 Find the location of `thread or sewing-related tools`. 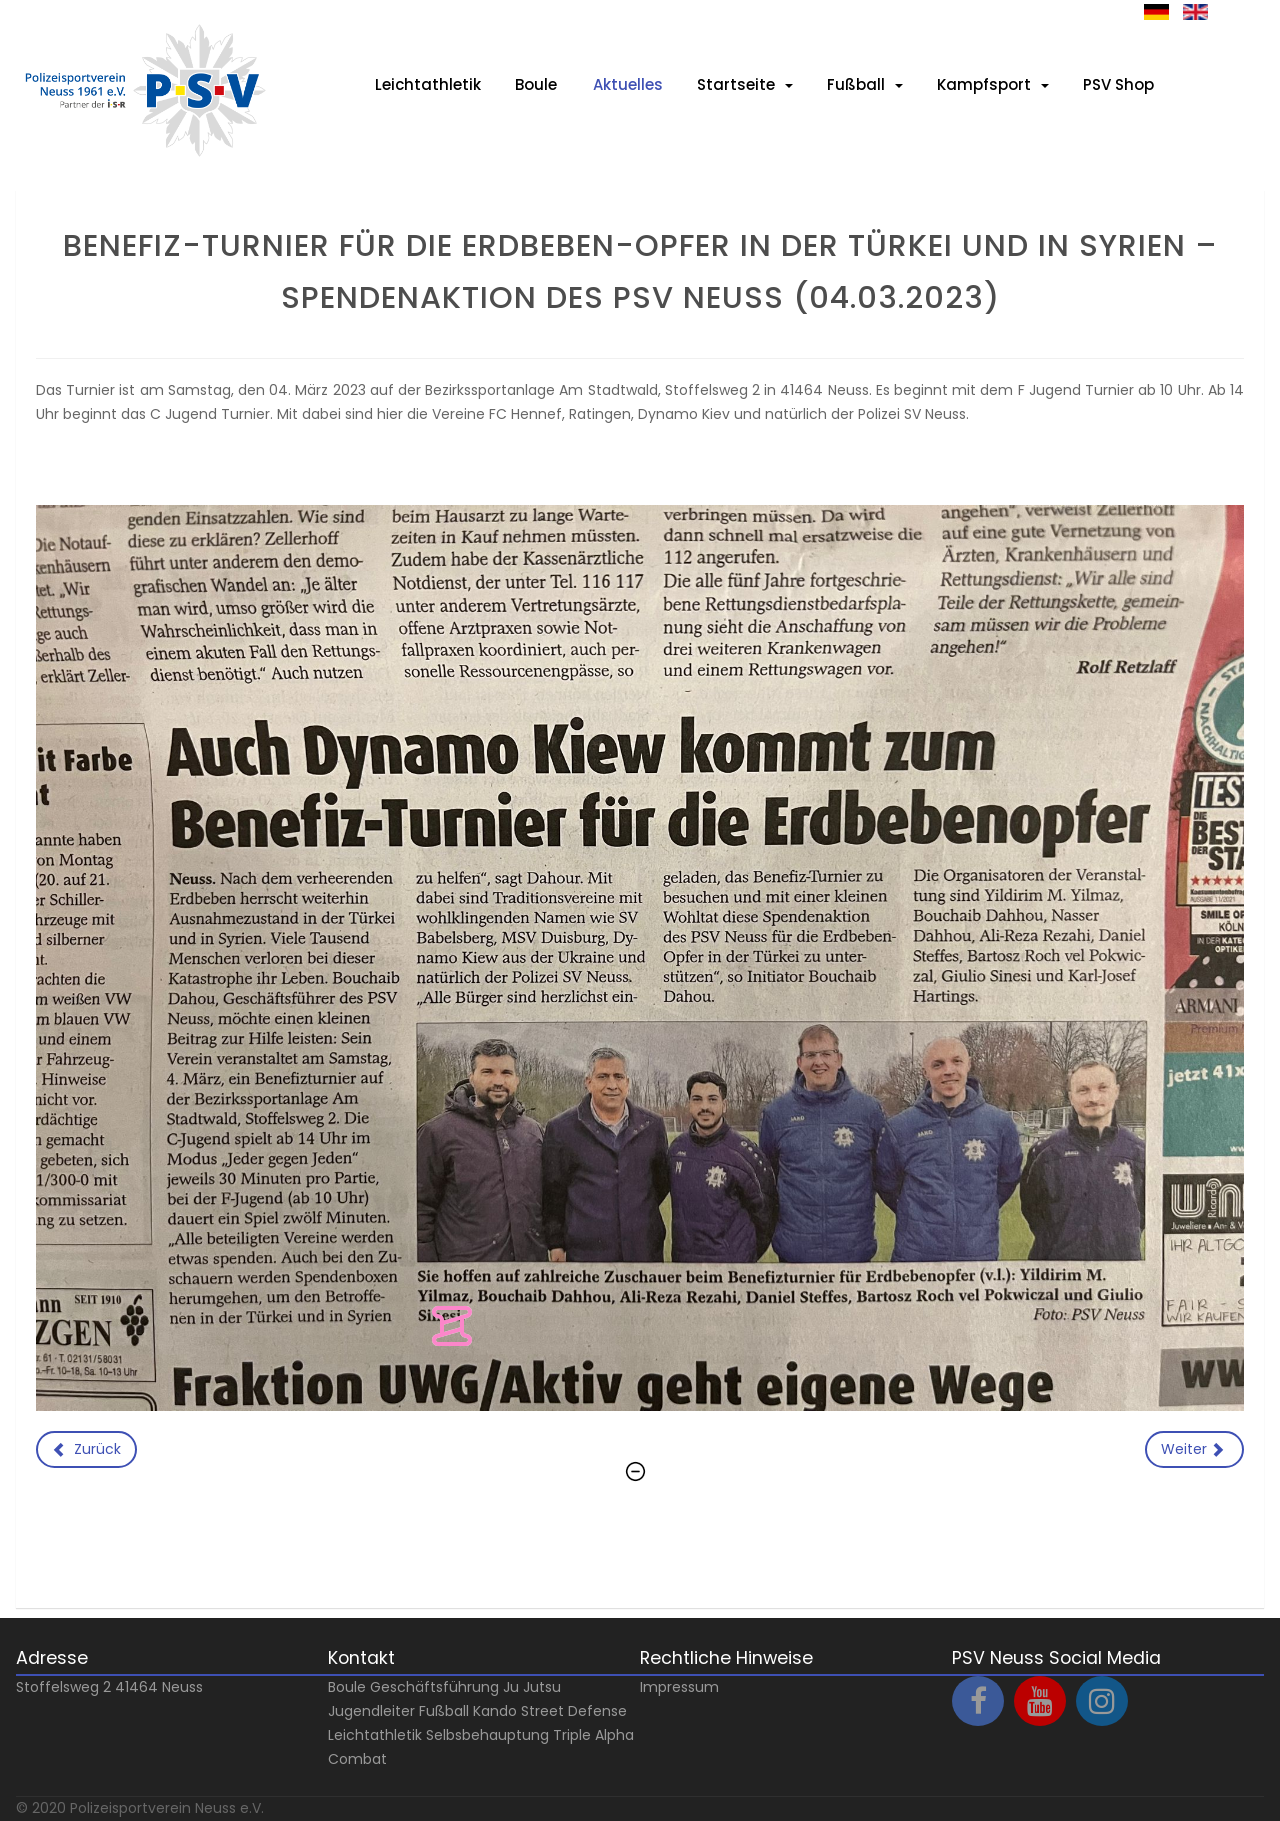

thread or sewing-related tools is located at coordinates (452, 1326).